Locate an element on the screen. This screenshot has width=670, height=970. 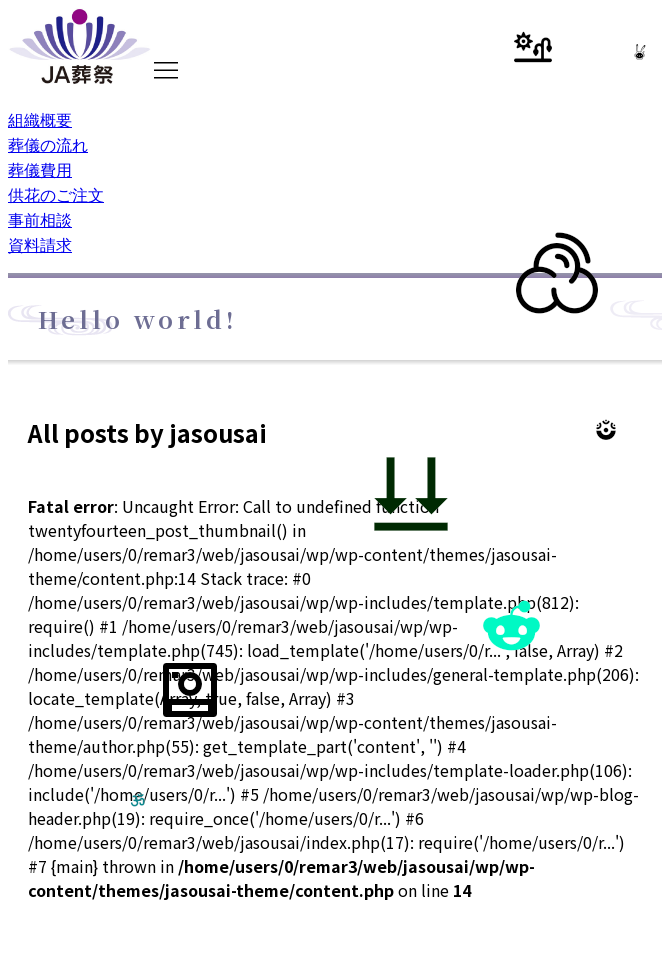
open the reddit app is located at coordinates (511, 625).